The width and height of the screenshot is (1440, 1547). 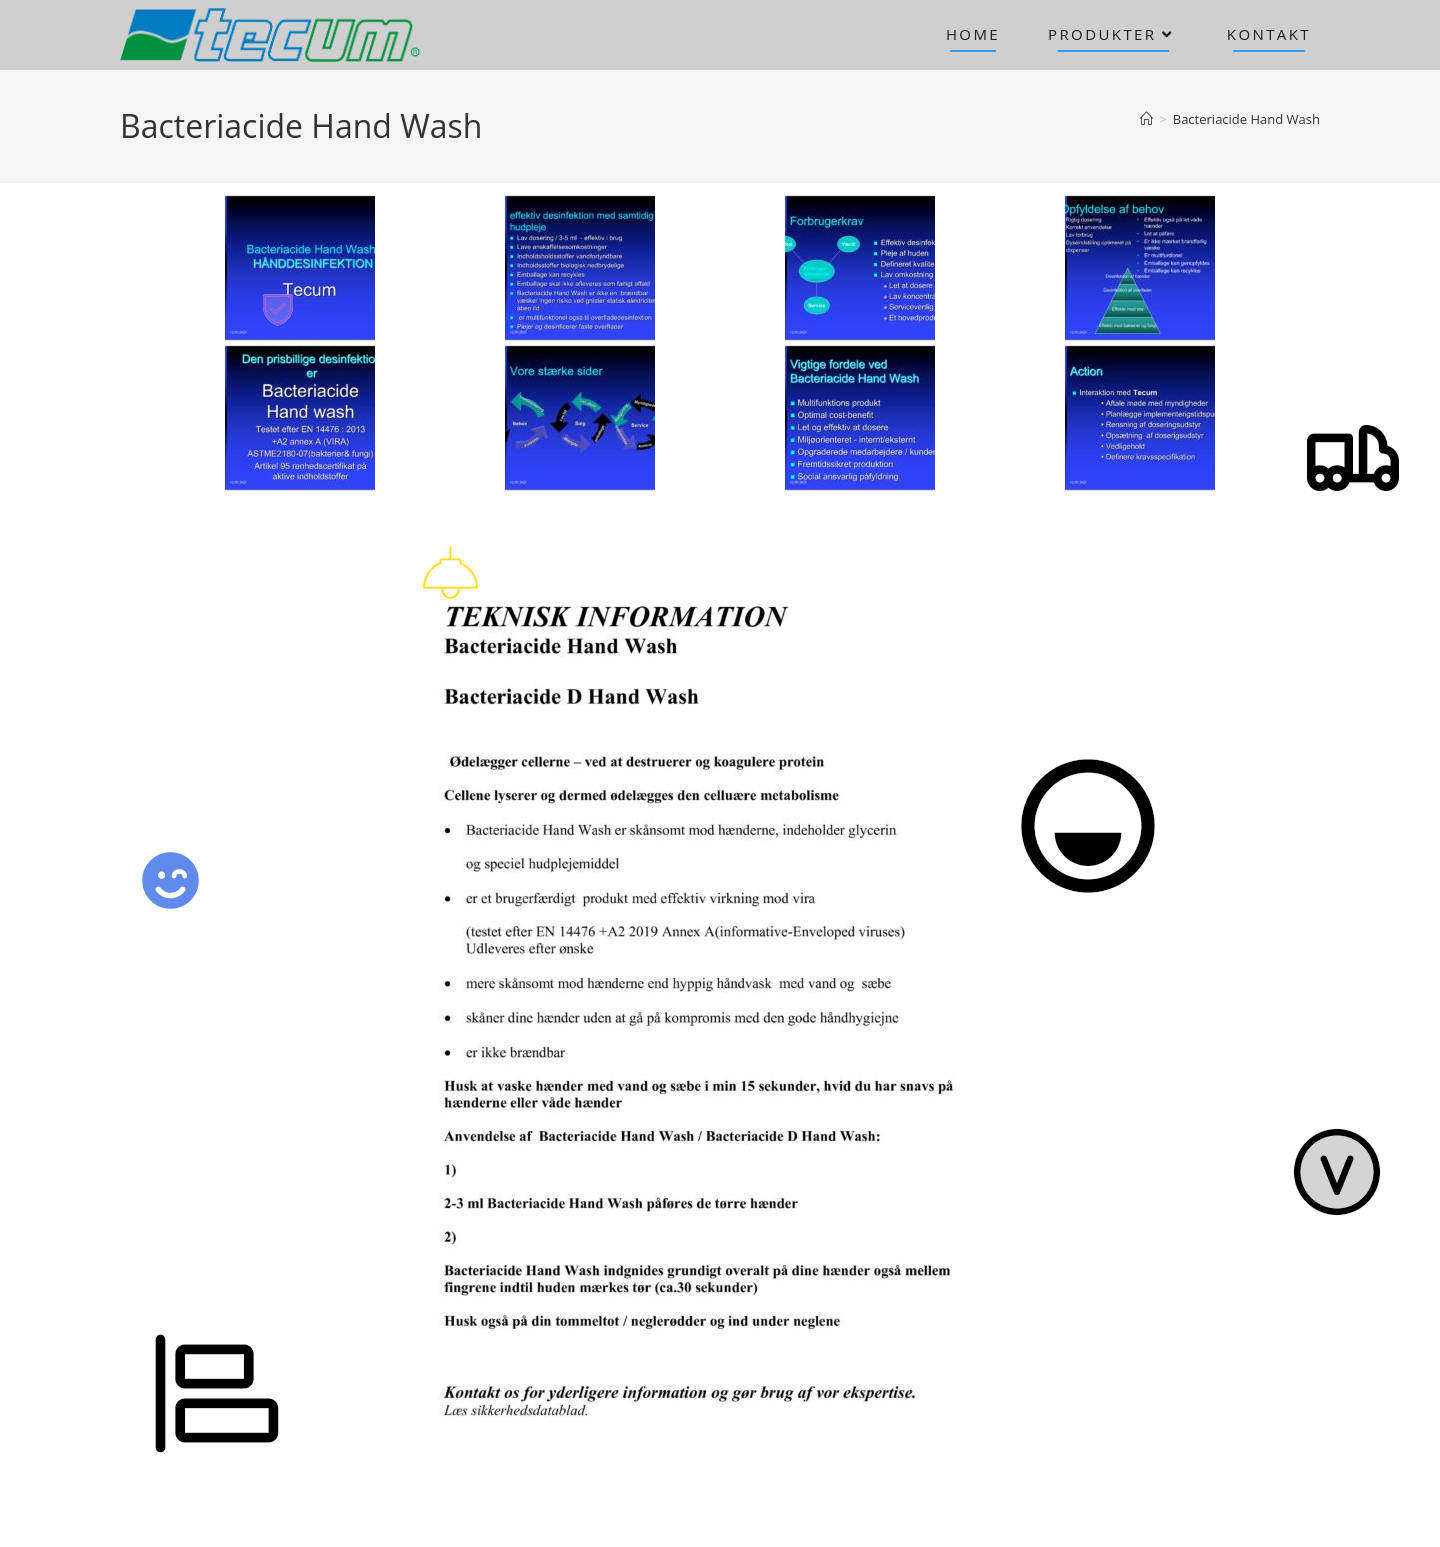 I want to click on insert a winking emoji or emoticon, so click(x=170, y=880).